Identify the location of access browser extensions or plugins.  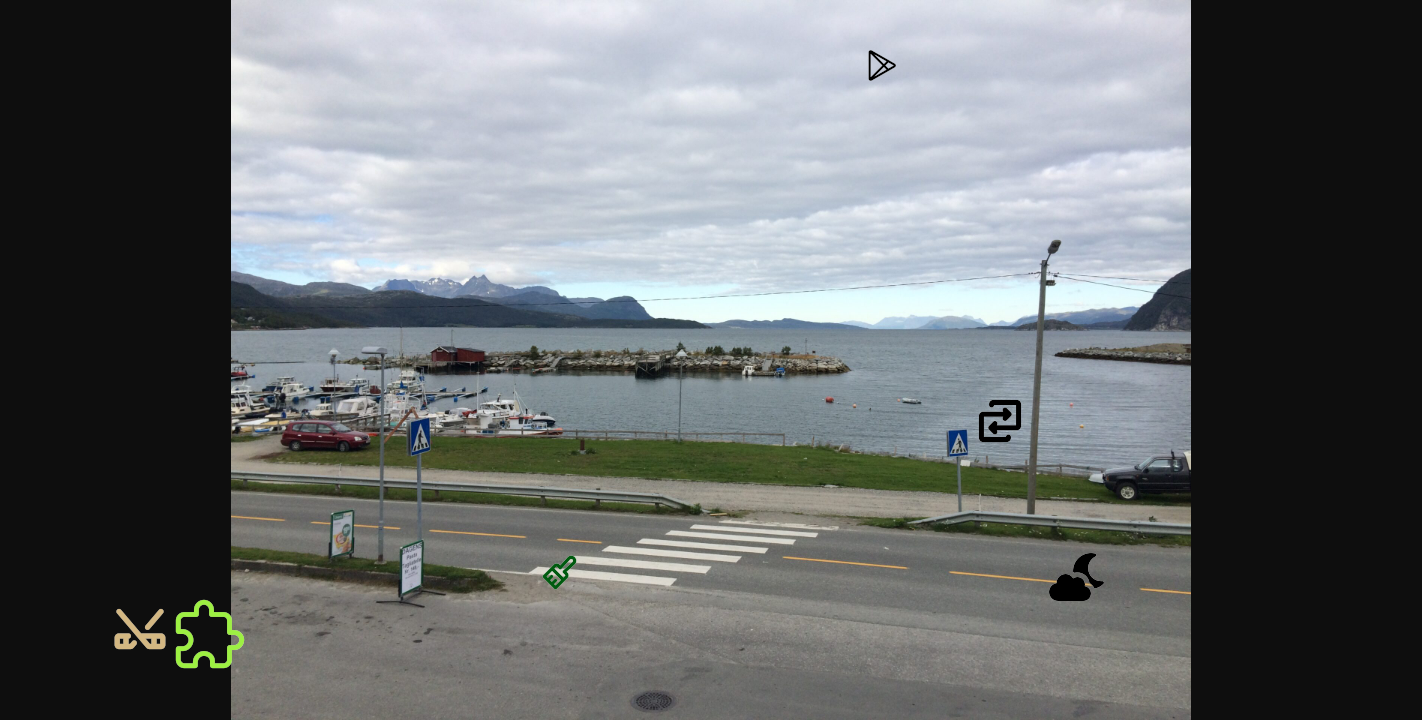
(210, 634).